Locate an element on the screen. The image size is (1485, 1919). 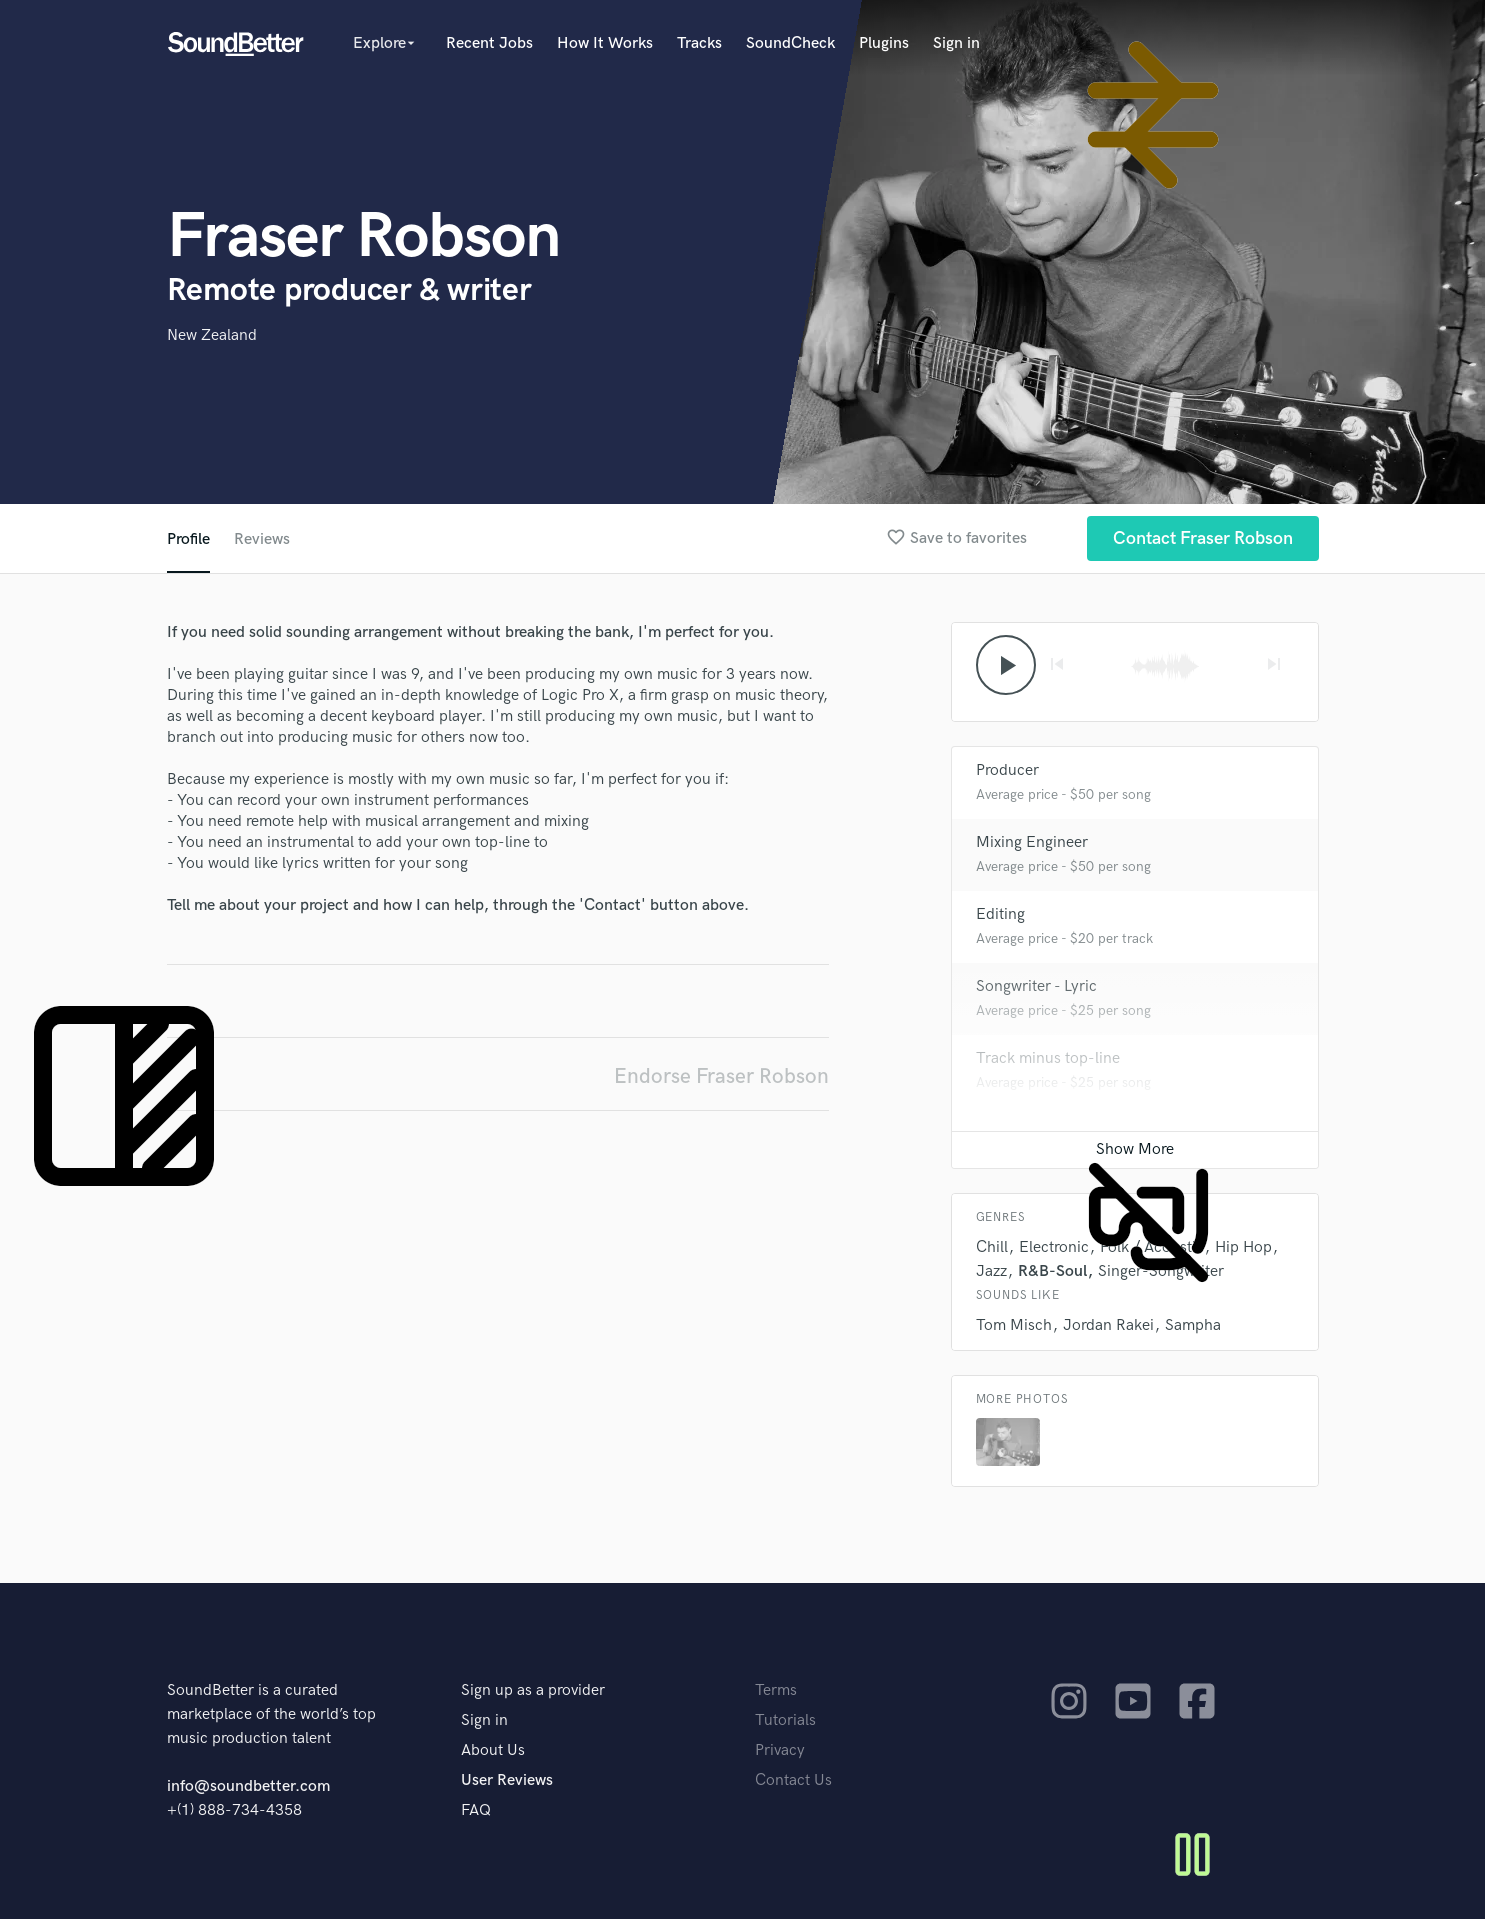
toggle half-fill or partial selection mode is located at coordinates (124, 1096).